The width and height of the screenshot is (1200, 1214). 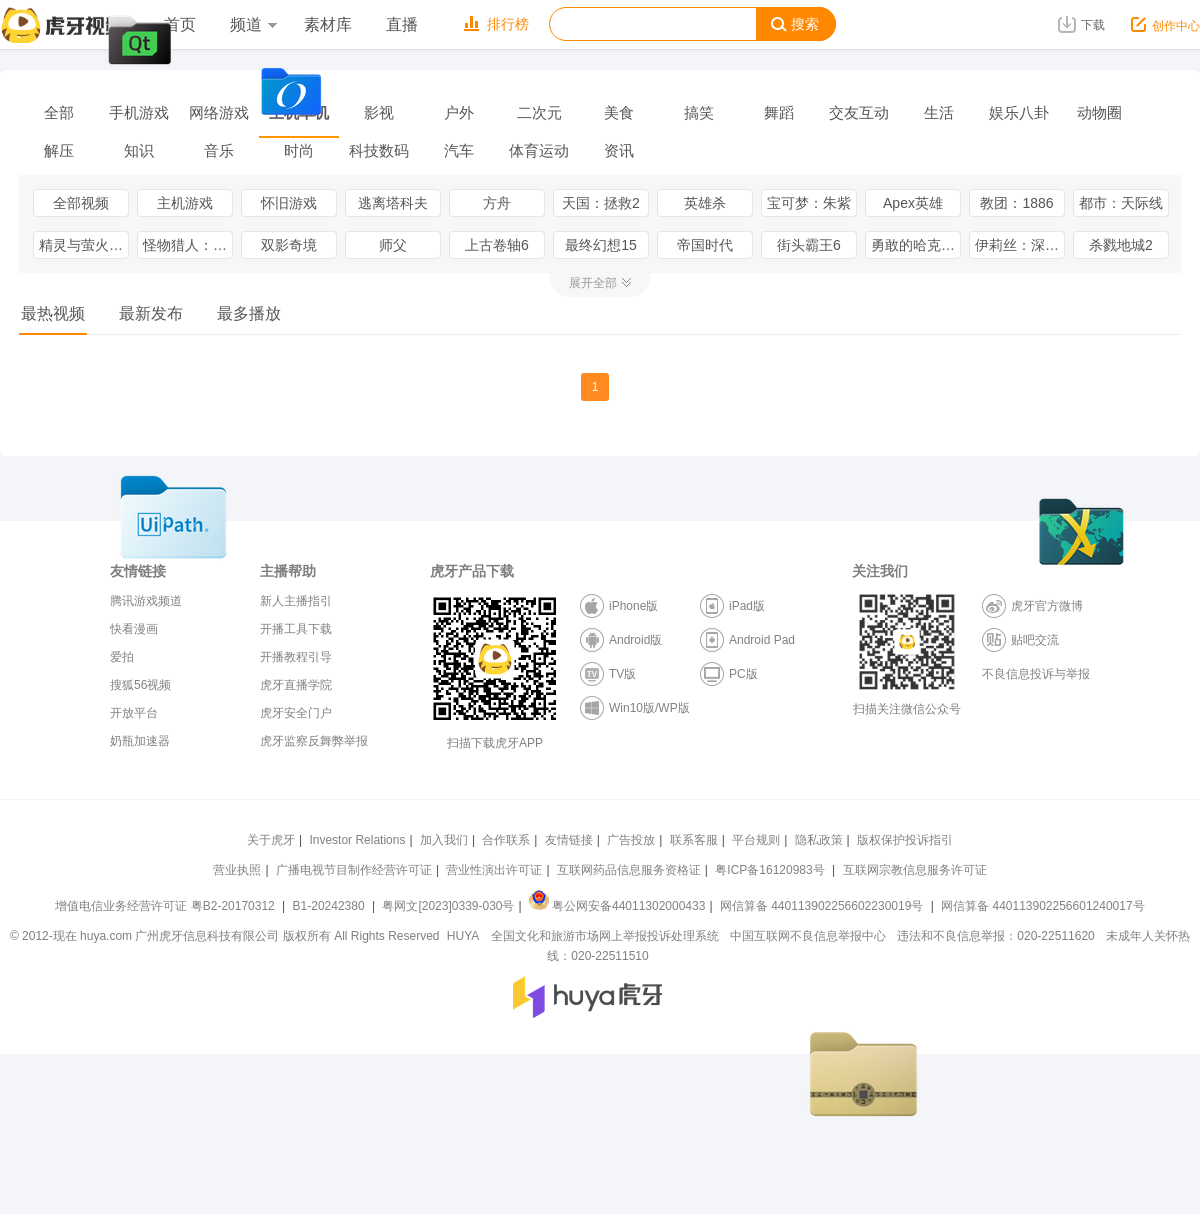 What do you see at coordinates (291, 93) in the screenshot?
I see `open the IObit application folder` at bounding box center [291, 93].